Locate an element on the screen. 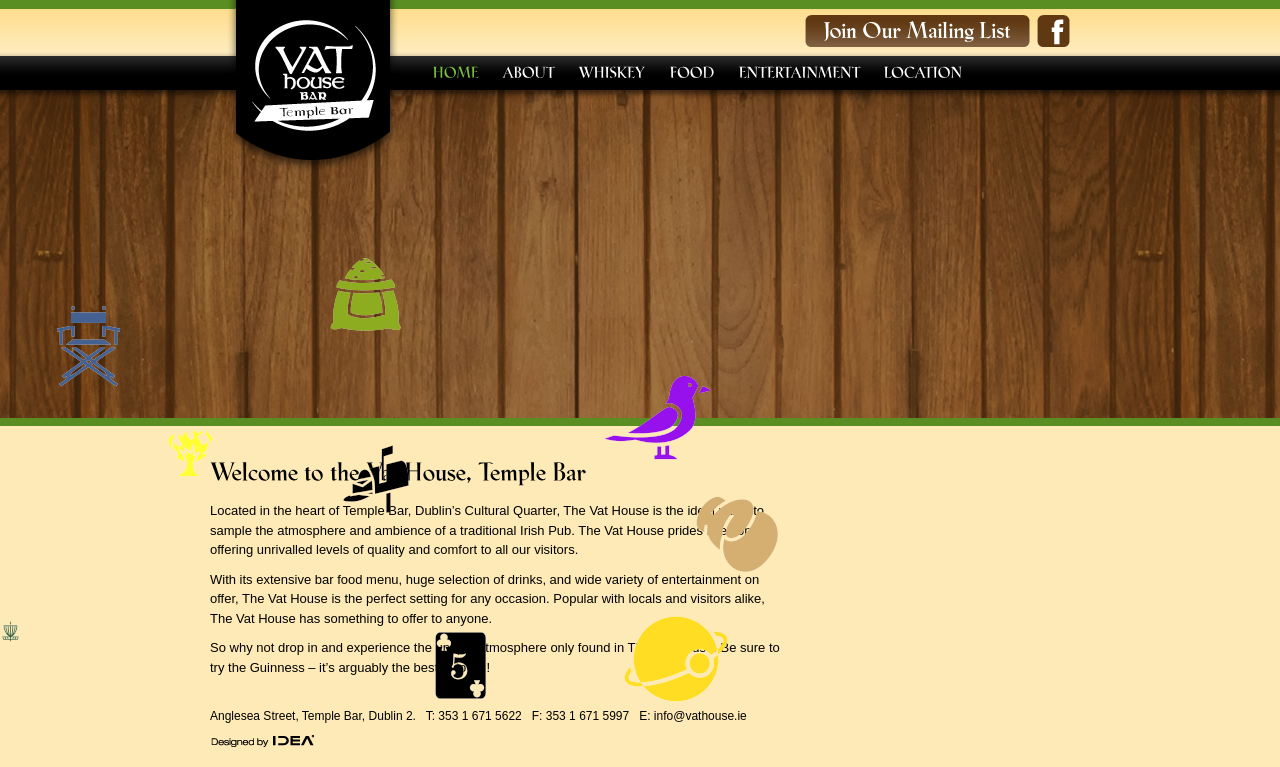 The image size is (1280, 767). access boxing or fighting game mode is located at coordinates (737, 531).